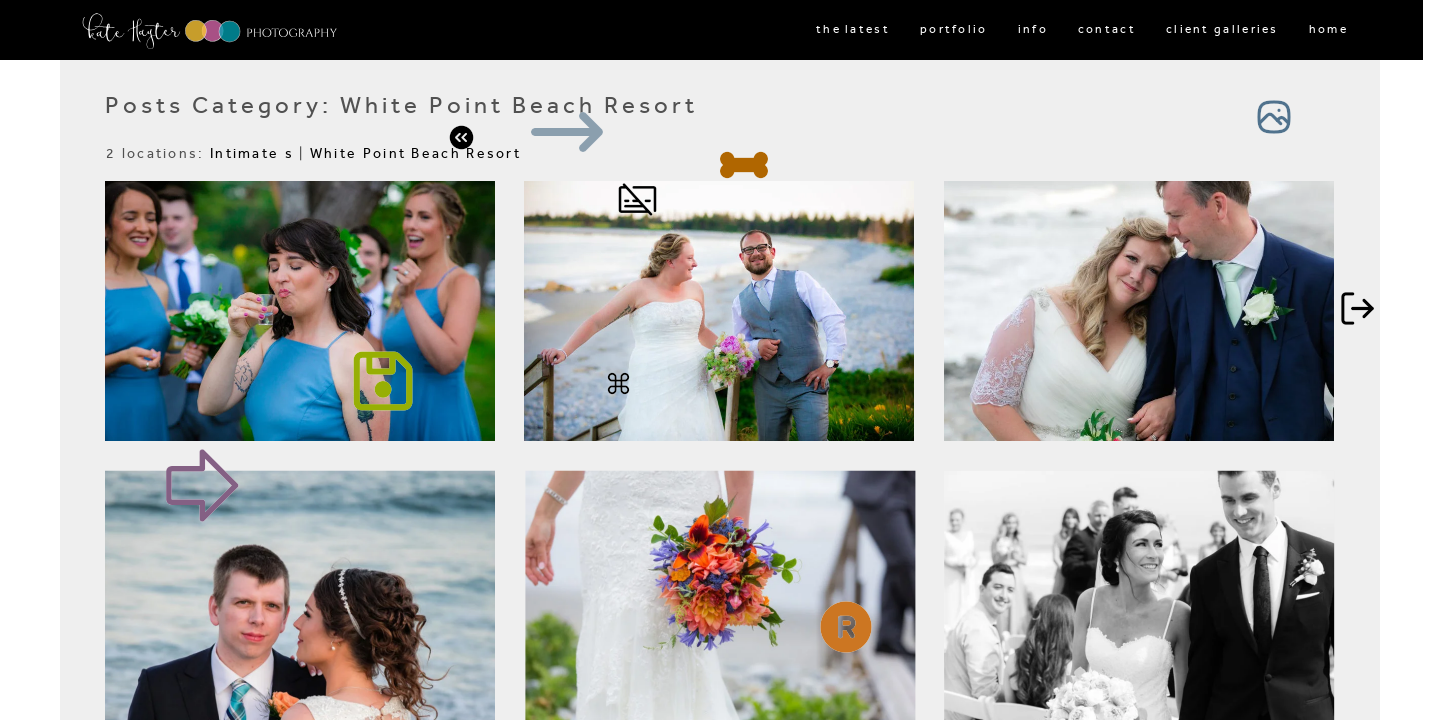  Describe the element at coordinates (618, 383) in the screenshot. I see `access keyboard shortcuts` at that location.